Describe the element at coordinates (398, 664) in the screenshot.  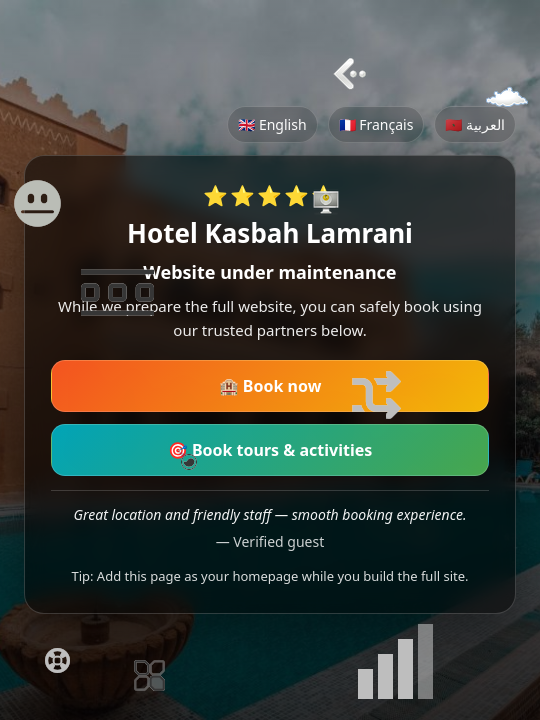
I see `indicates good cellular signal strength` at that location.